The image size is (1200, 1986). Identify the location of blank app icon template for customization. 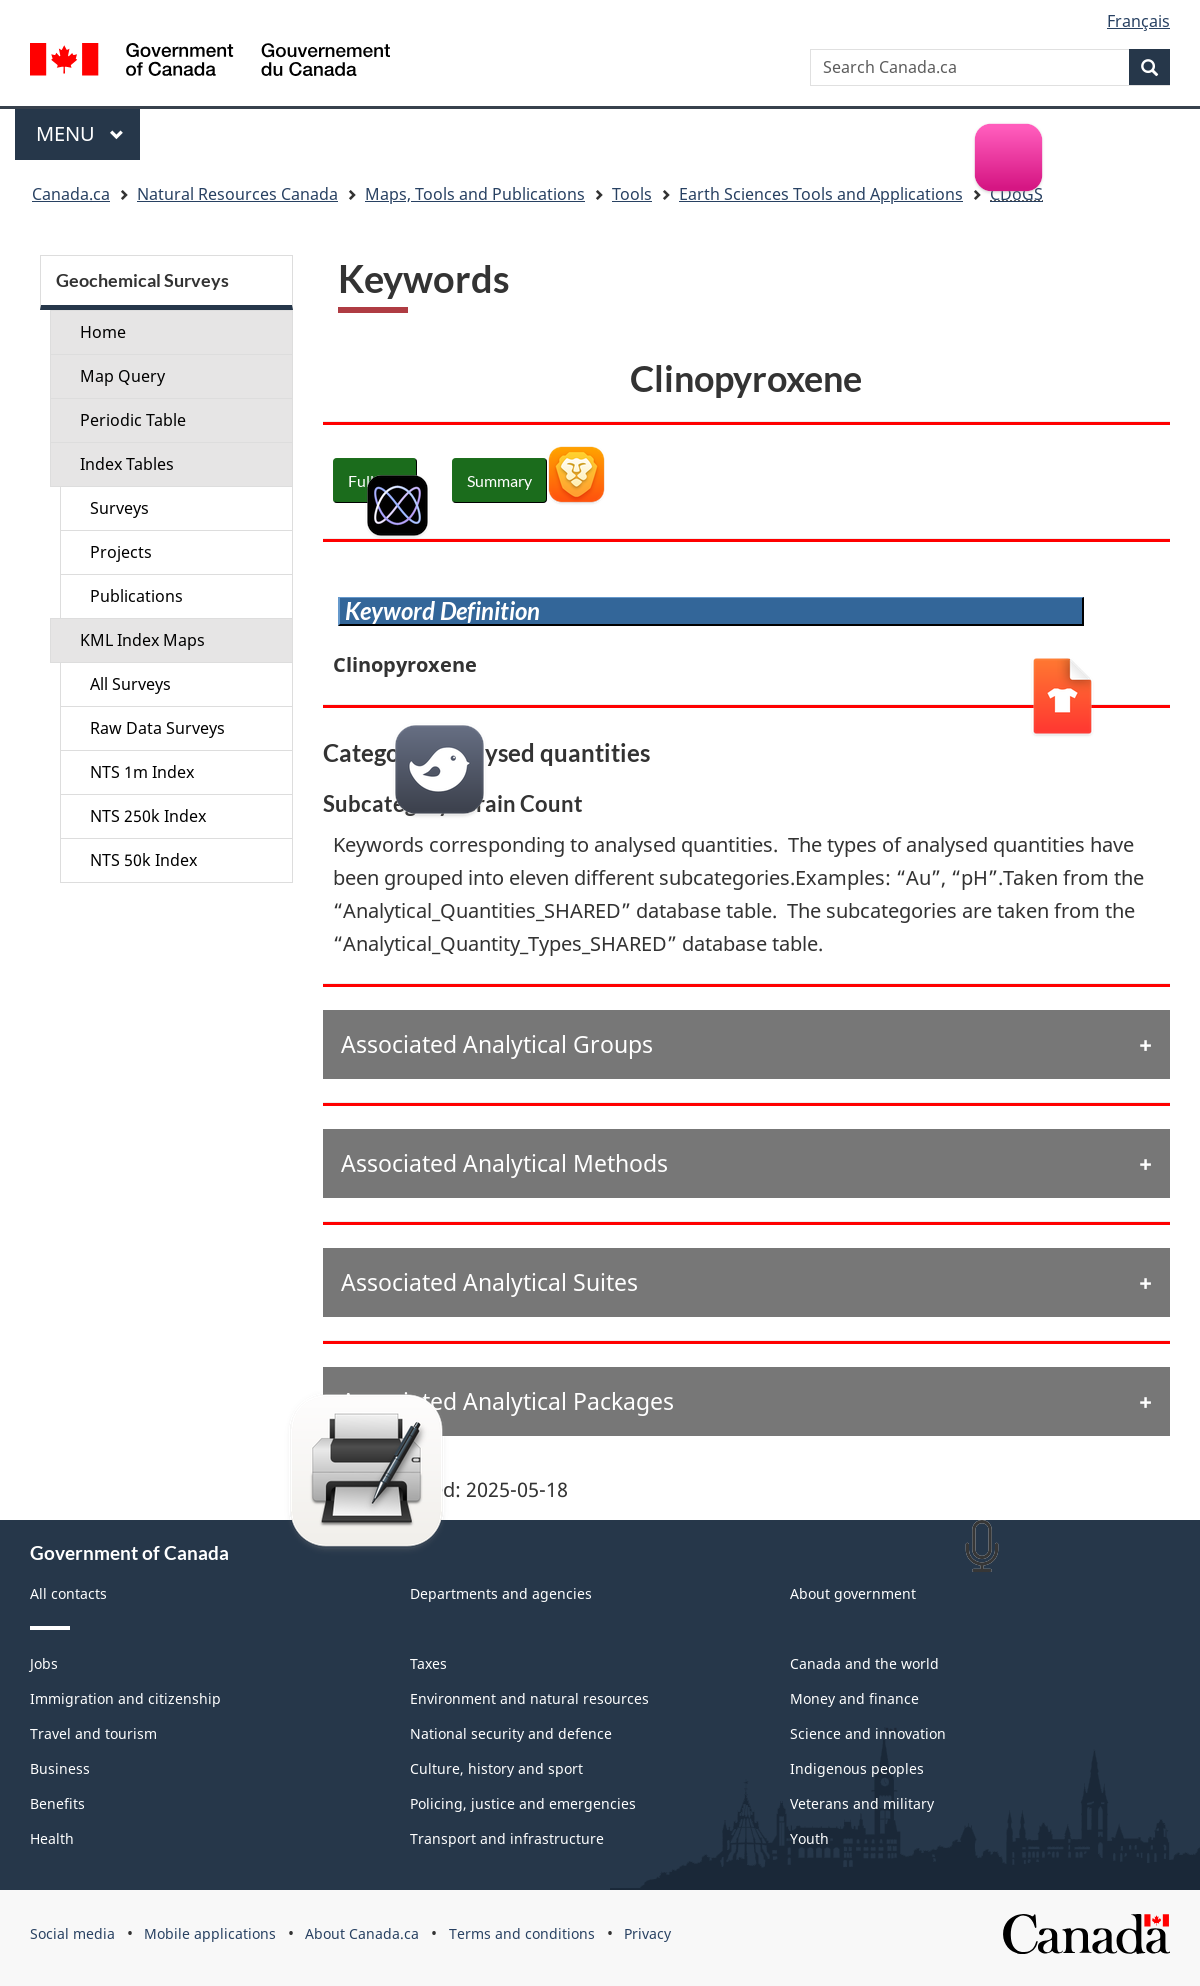
(1008, 157).